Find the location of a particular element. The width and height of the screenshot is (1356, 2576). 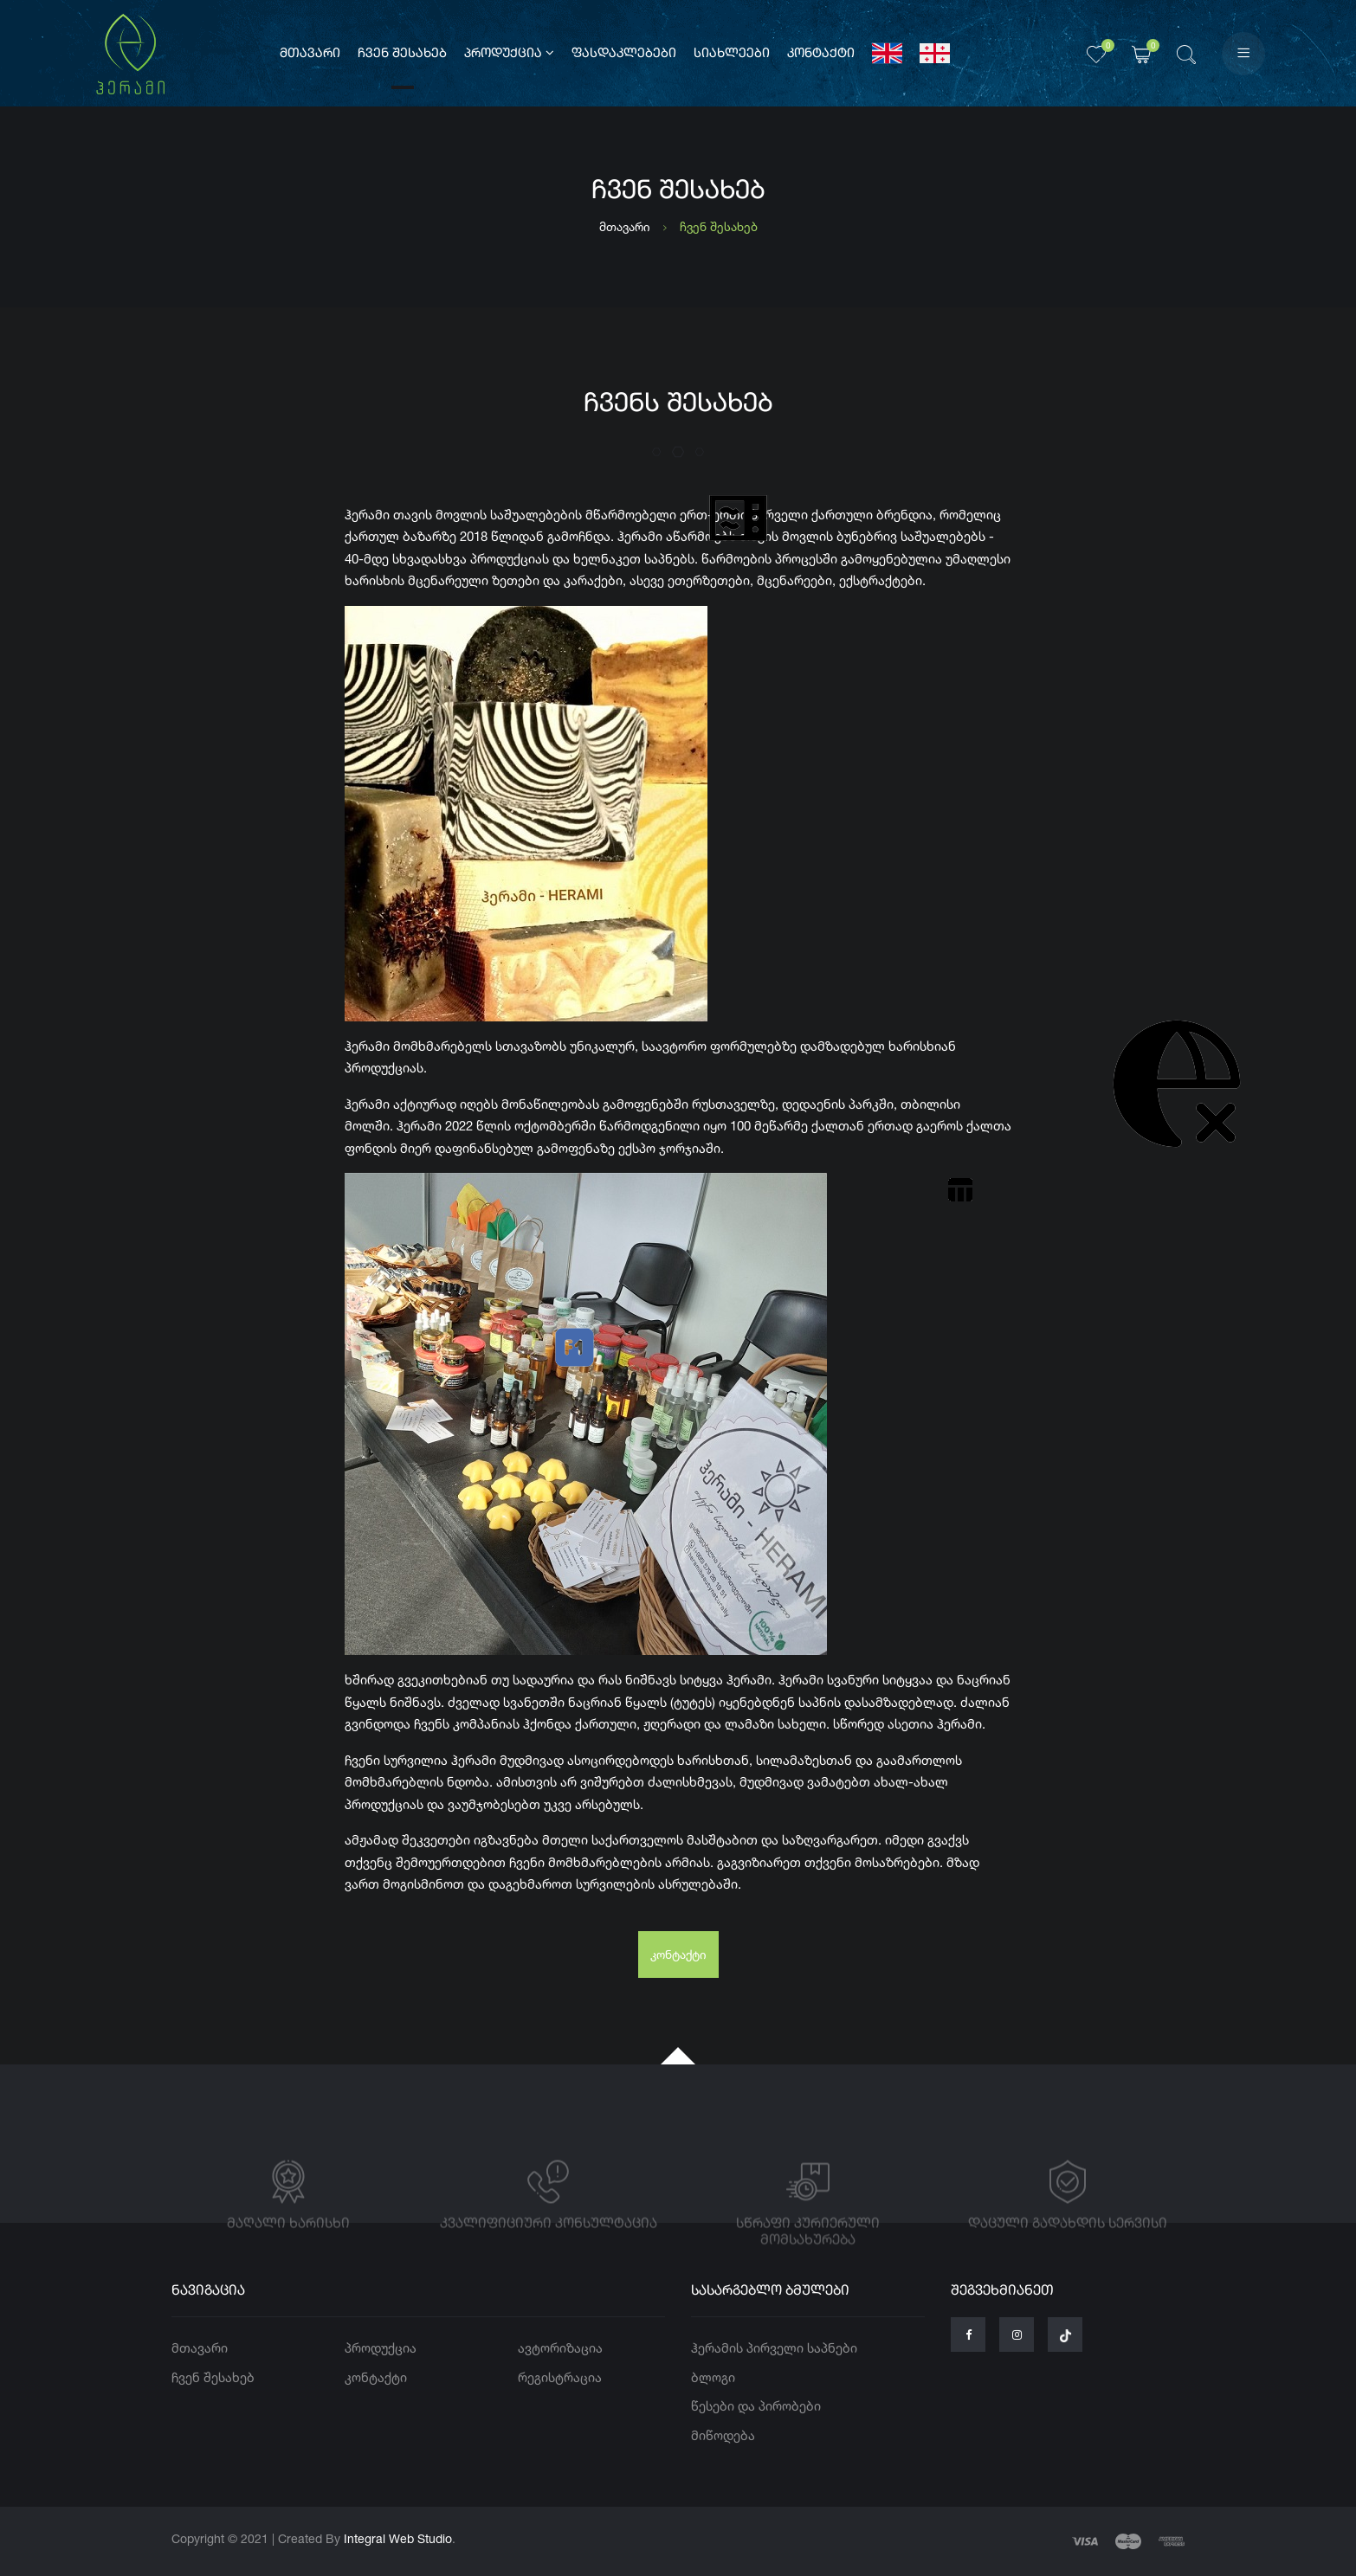

no internet connection is located at coordinates (1177, 1084).